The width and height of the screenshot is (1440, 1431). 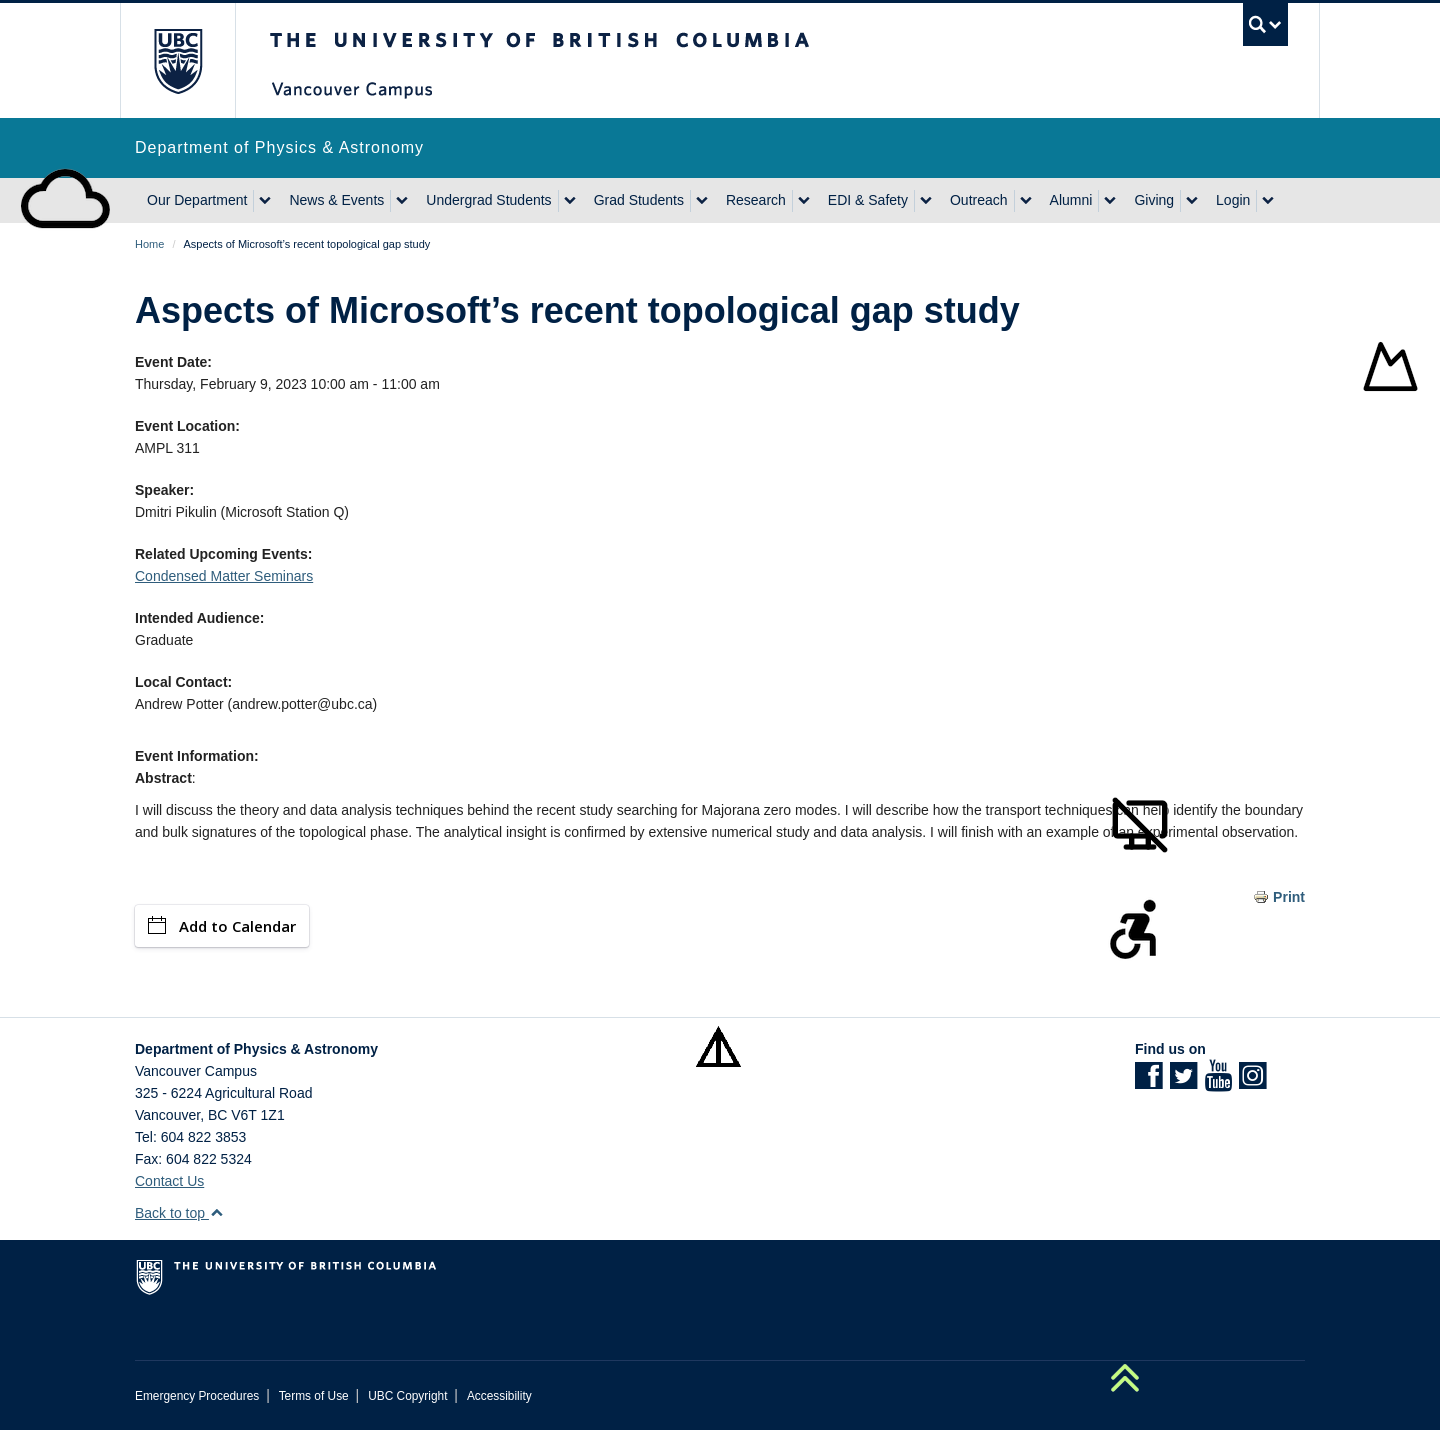 What do you see at coordinates (1131, 928) in the screenshot?
I see `indicates wheelchair accessibility available` at bounding box center [1131, 928].